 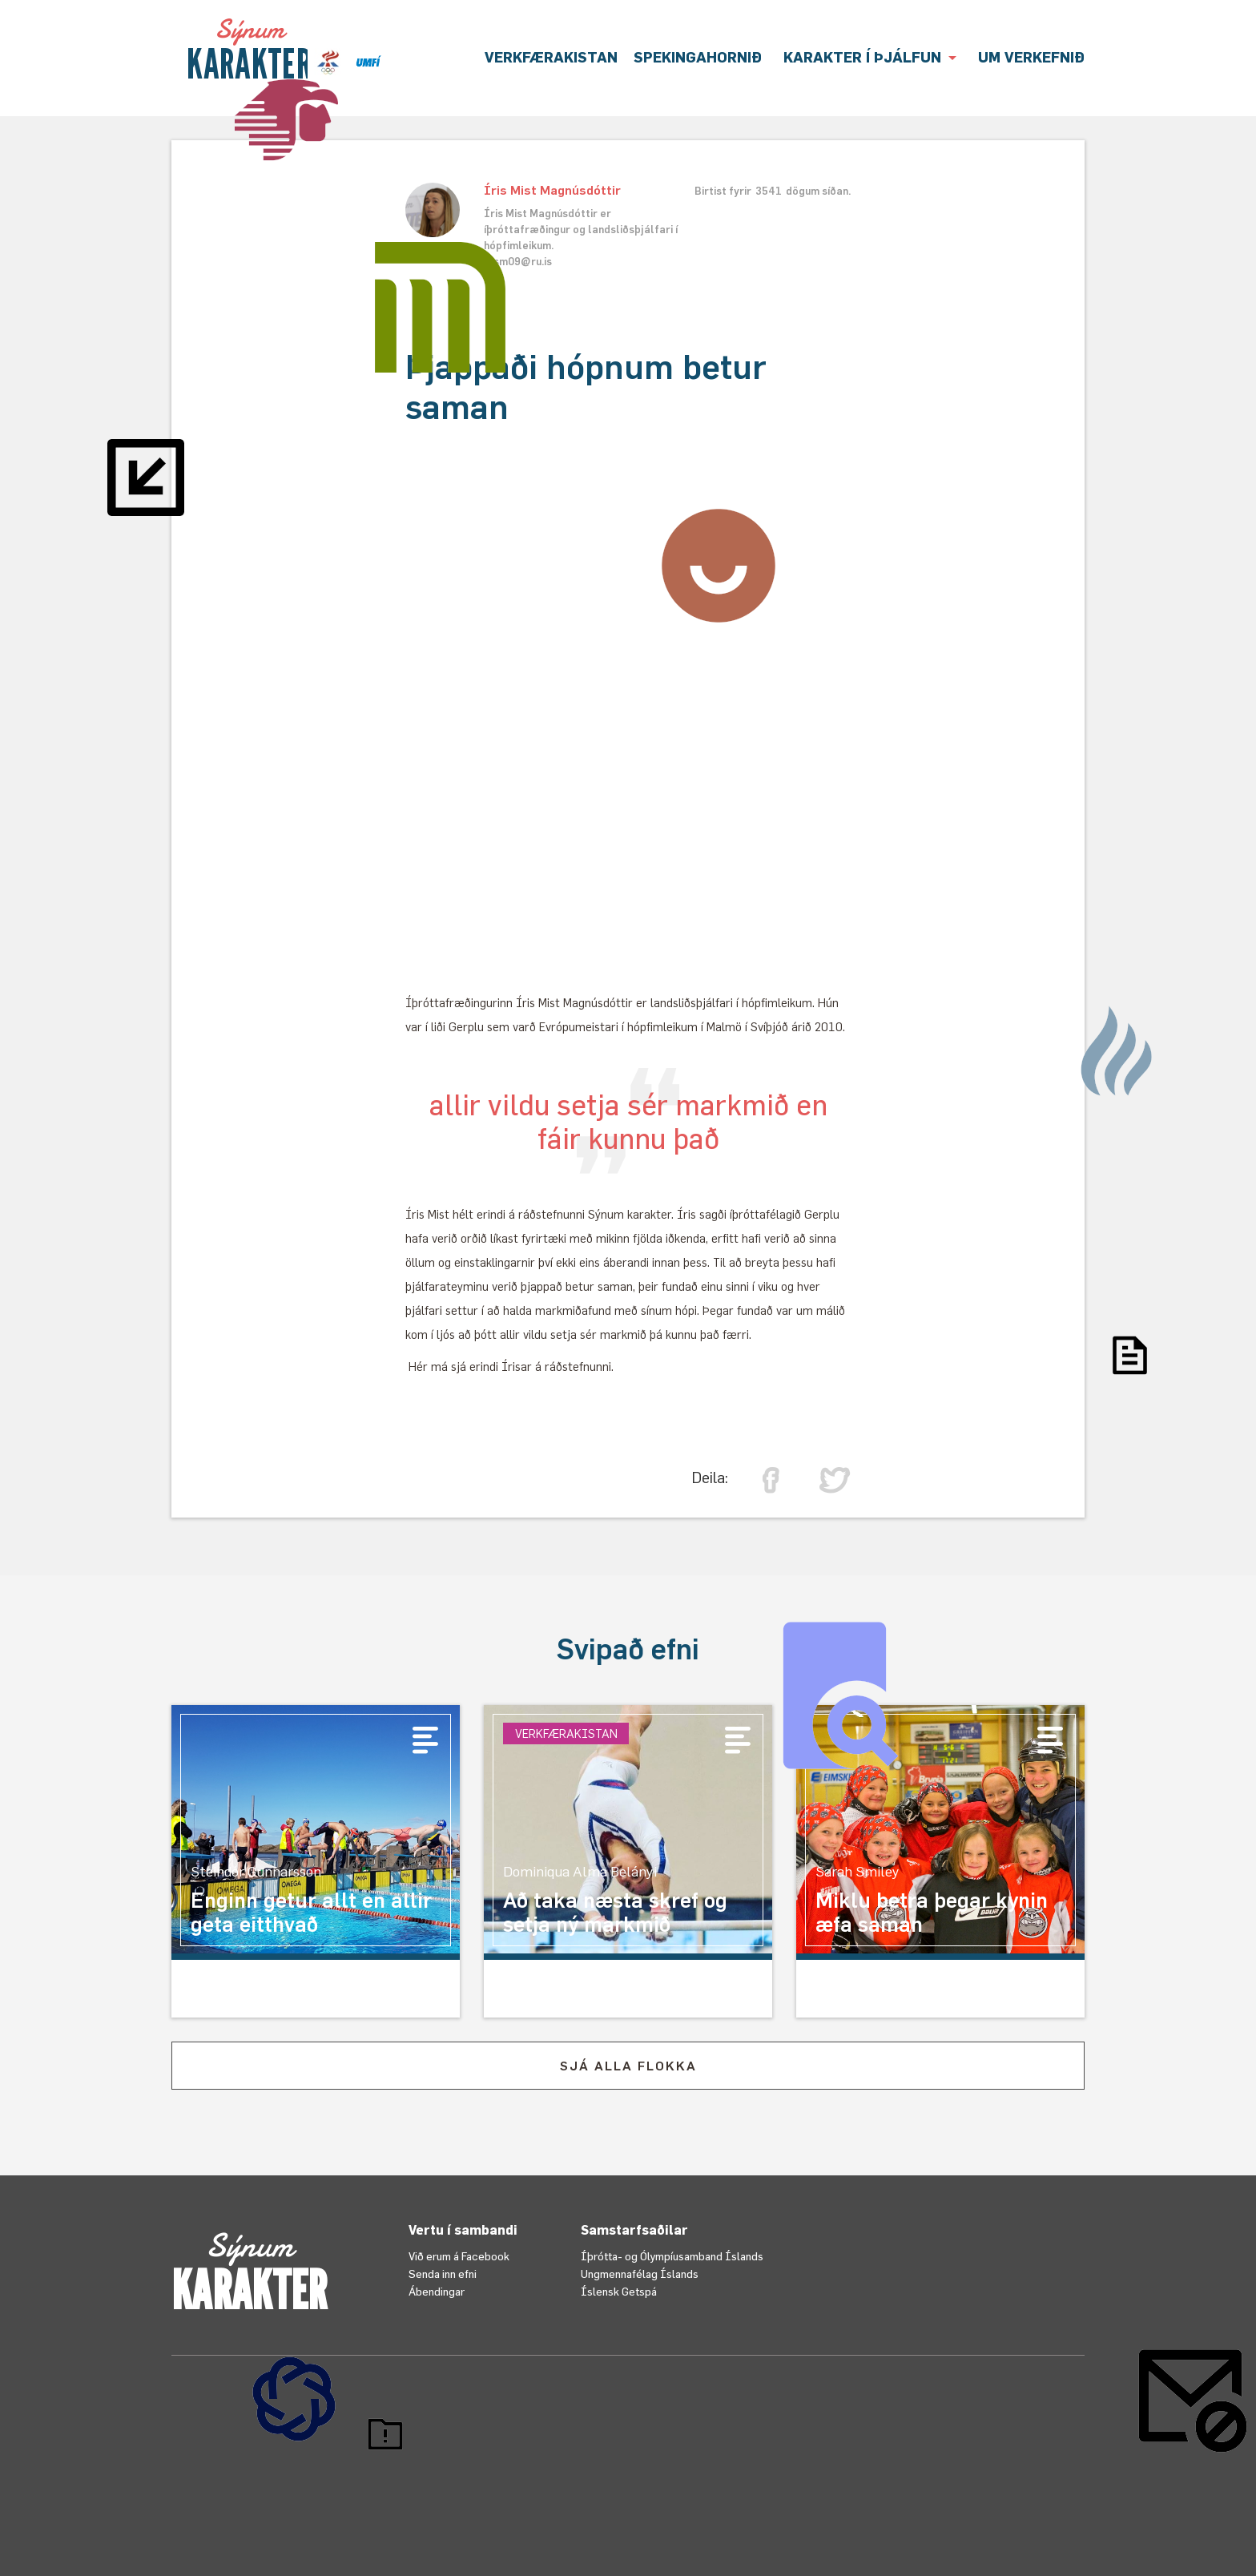 What do you see at coordinates (1117, 1053) in the screenshot?
I see `indicates hot or trending content` at bounding box center [1117, 1053].